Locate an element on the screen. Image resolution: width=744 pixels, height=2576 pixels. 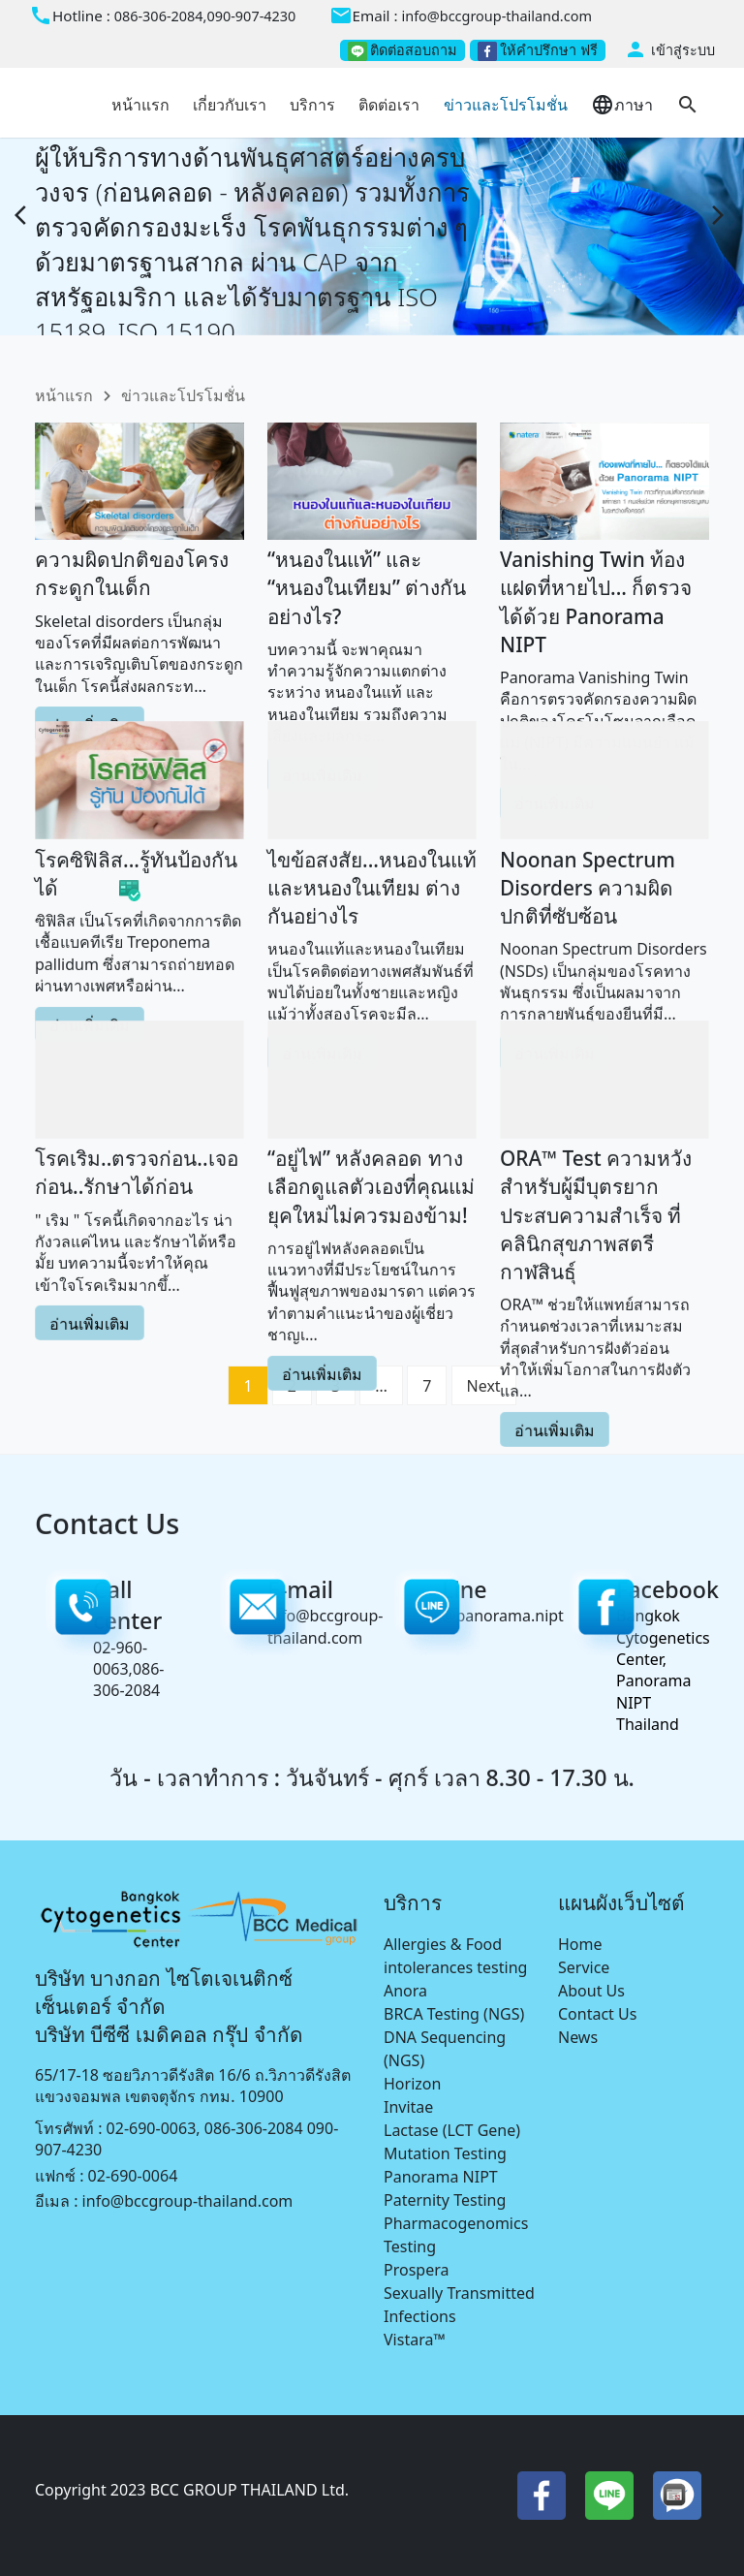
open the boards app is located at coordinates (130, 891).